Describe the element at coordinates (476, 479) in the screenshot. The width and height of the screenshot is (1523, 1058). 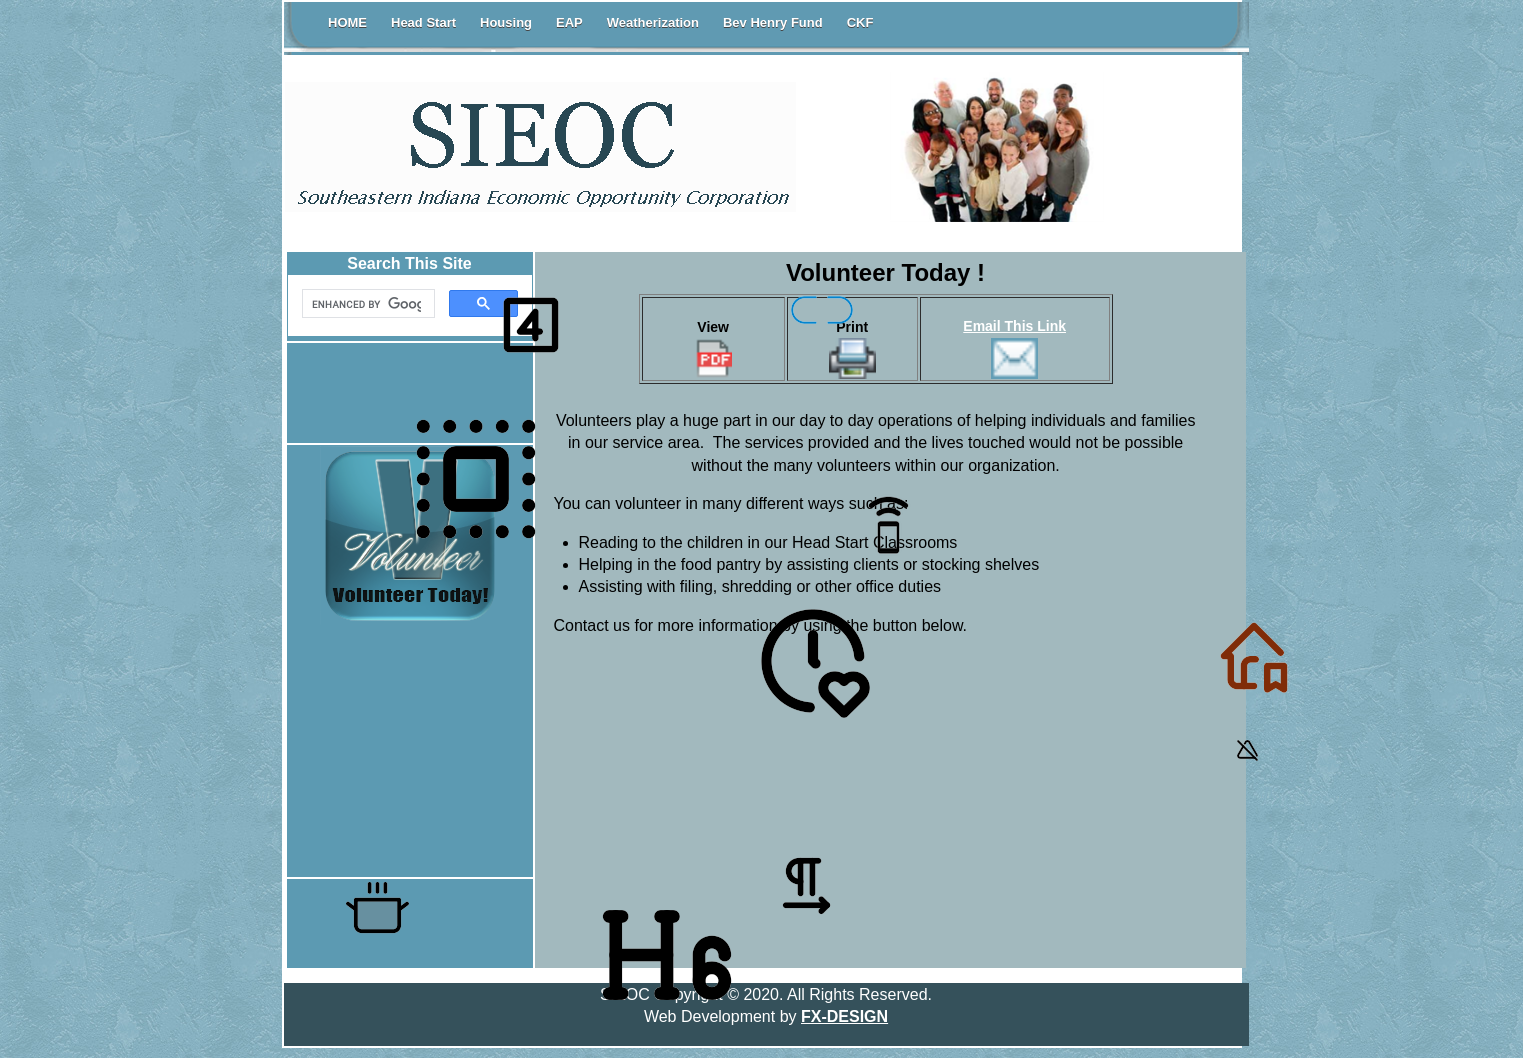
I see `select all items in the current view` at that location.